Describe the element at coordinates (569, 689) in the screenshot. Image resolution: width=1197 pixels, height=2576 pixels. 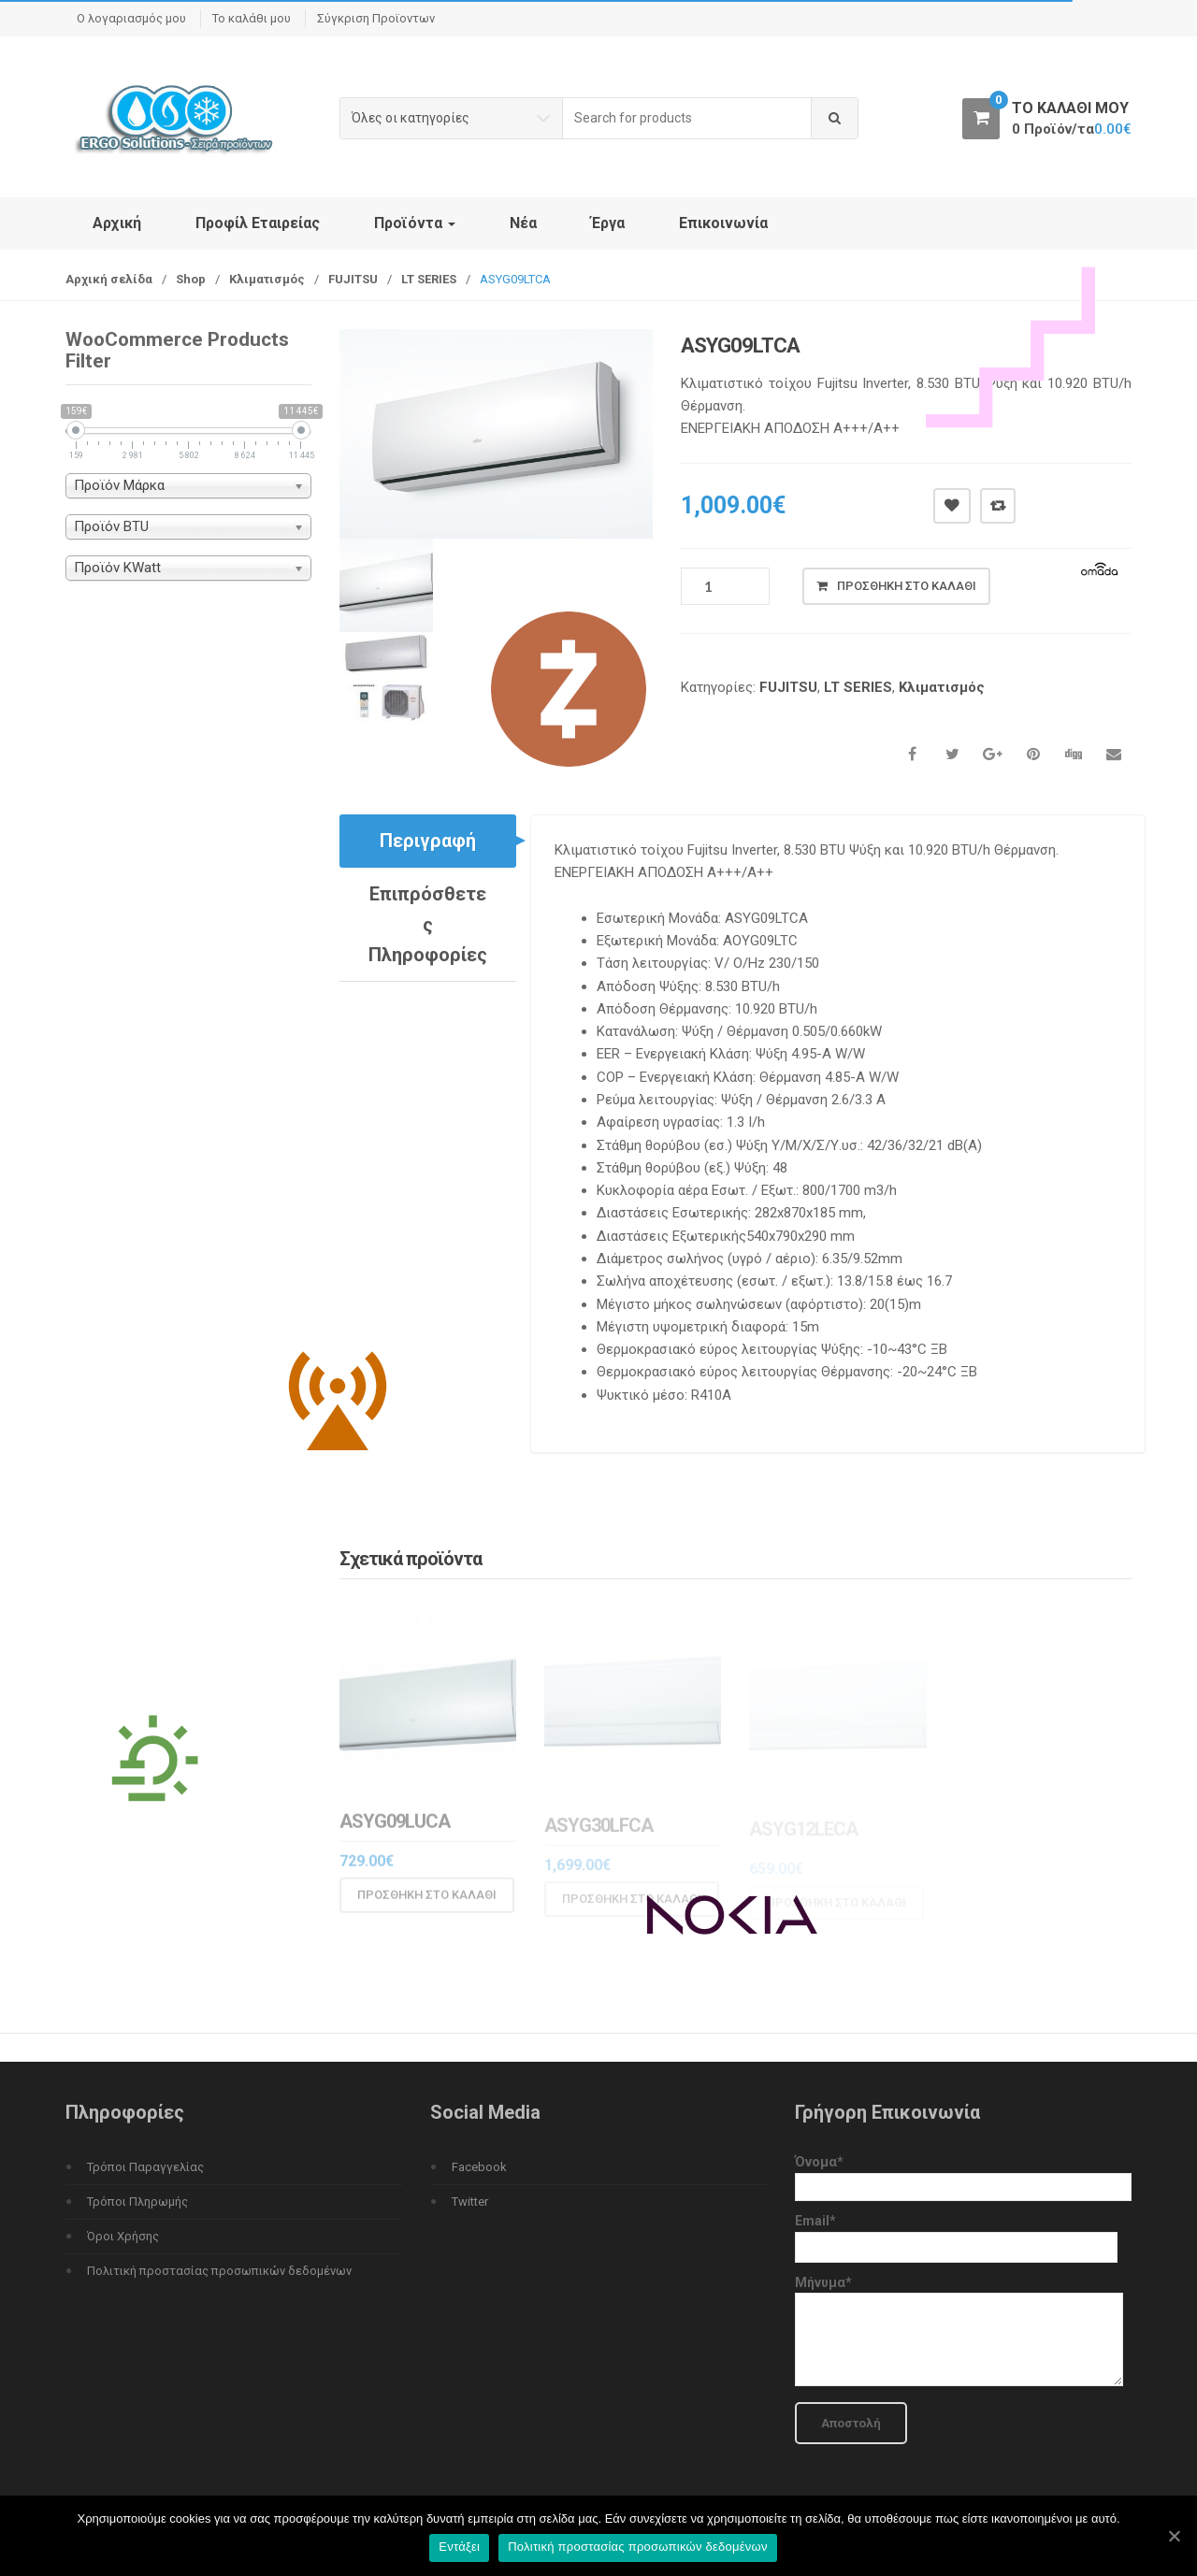
I see `zcash cryptocurrency logo` at that location.